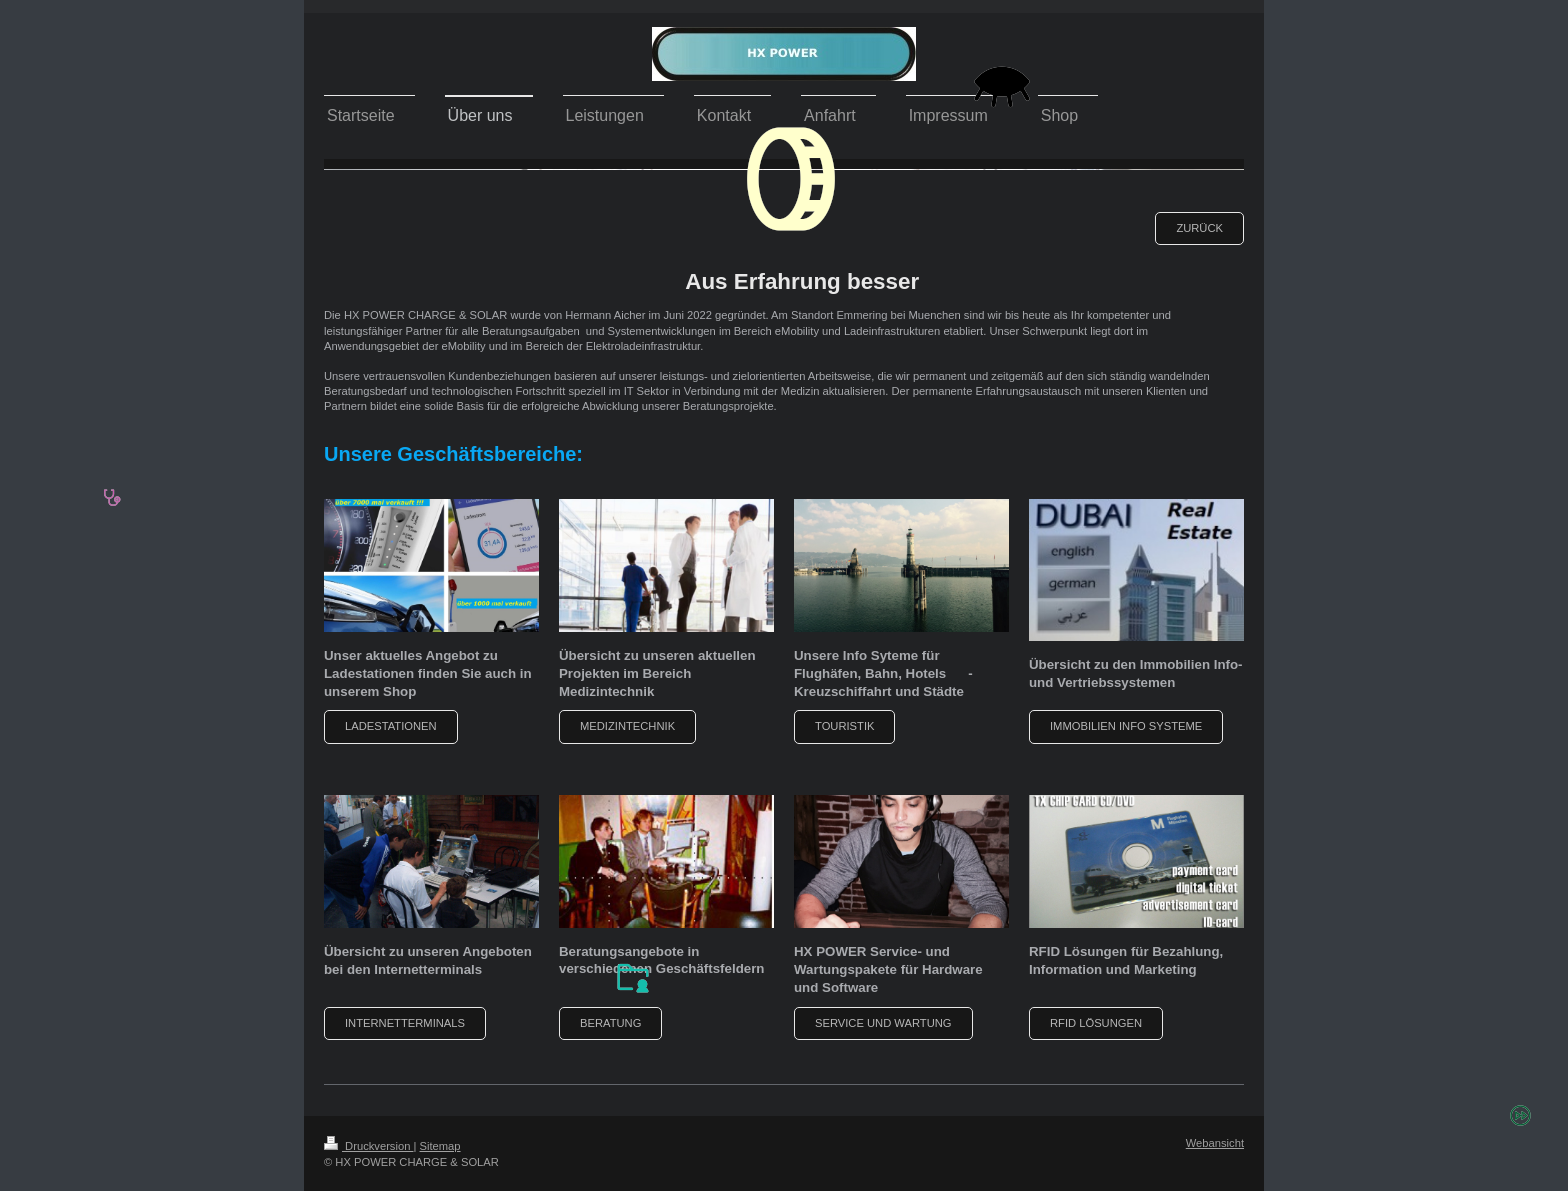 Image resolution: width=1568 pixels, height=1191 pixels. What do you see at coordinates (111, 497) in the screenshot?
I see `access health or medical features` at bounding box center [111, 497].